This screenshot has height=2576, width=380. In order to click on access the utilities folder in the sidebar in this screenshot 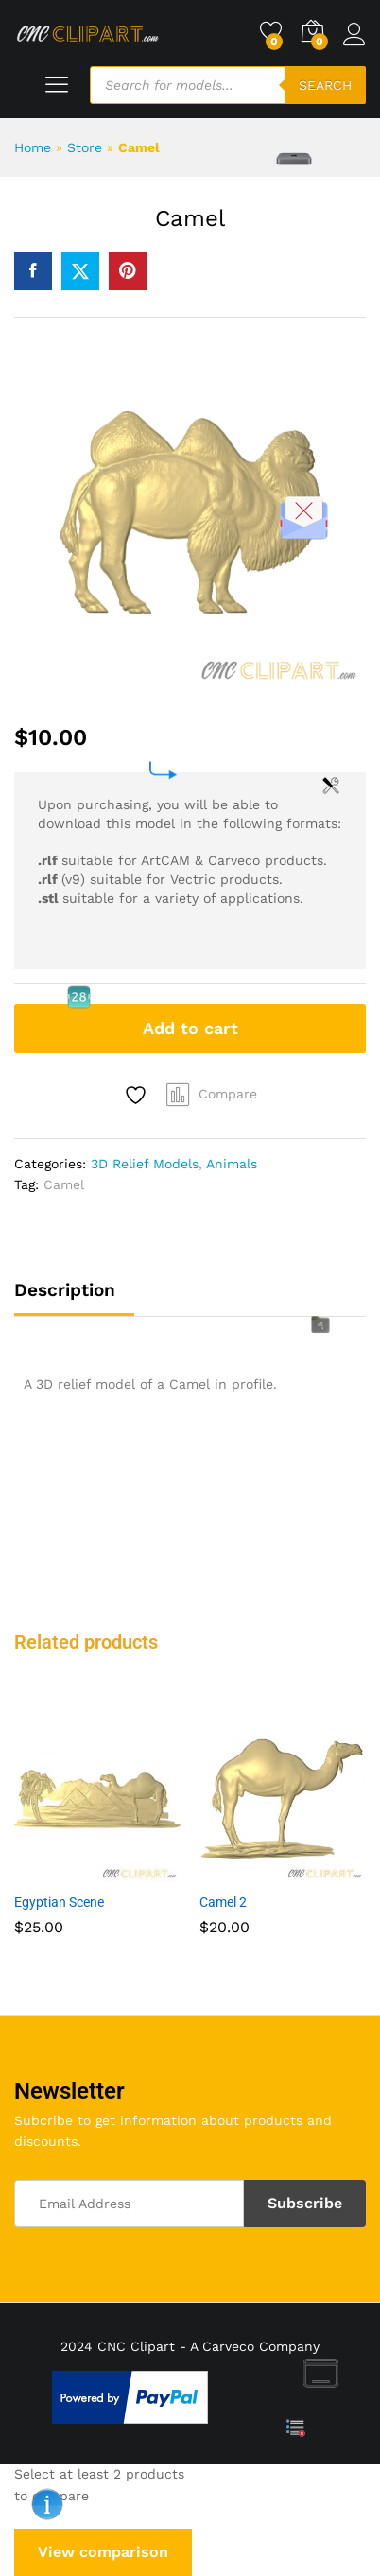, I will do `click(331, 786)`.